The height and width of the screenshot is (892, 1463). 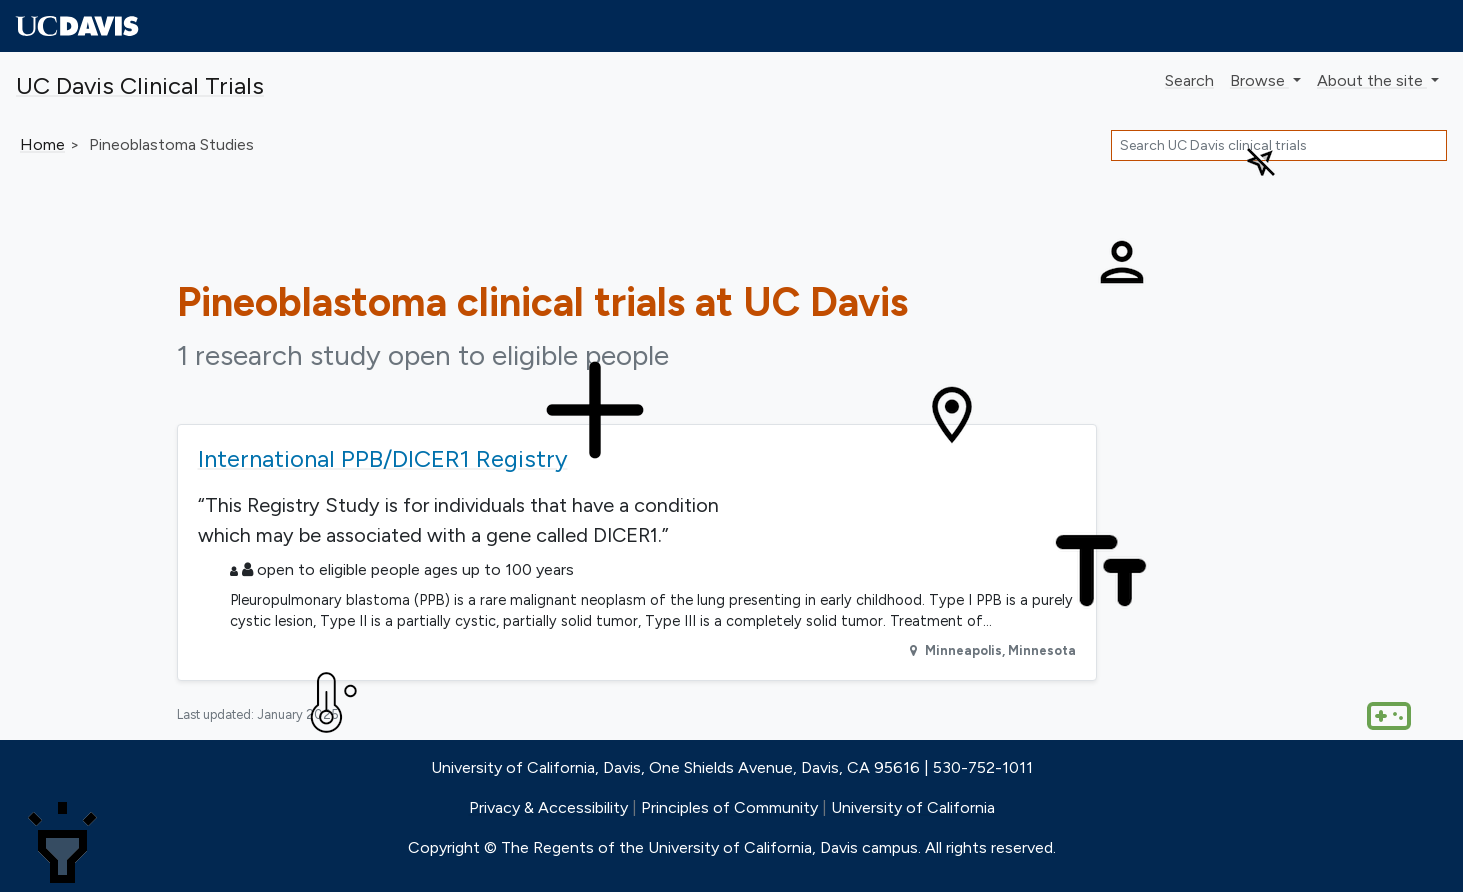 What do you see at coordinates (1122, 262) in the screenshot?
I see `view your profile` at bounding box center [1122, 262].